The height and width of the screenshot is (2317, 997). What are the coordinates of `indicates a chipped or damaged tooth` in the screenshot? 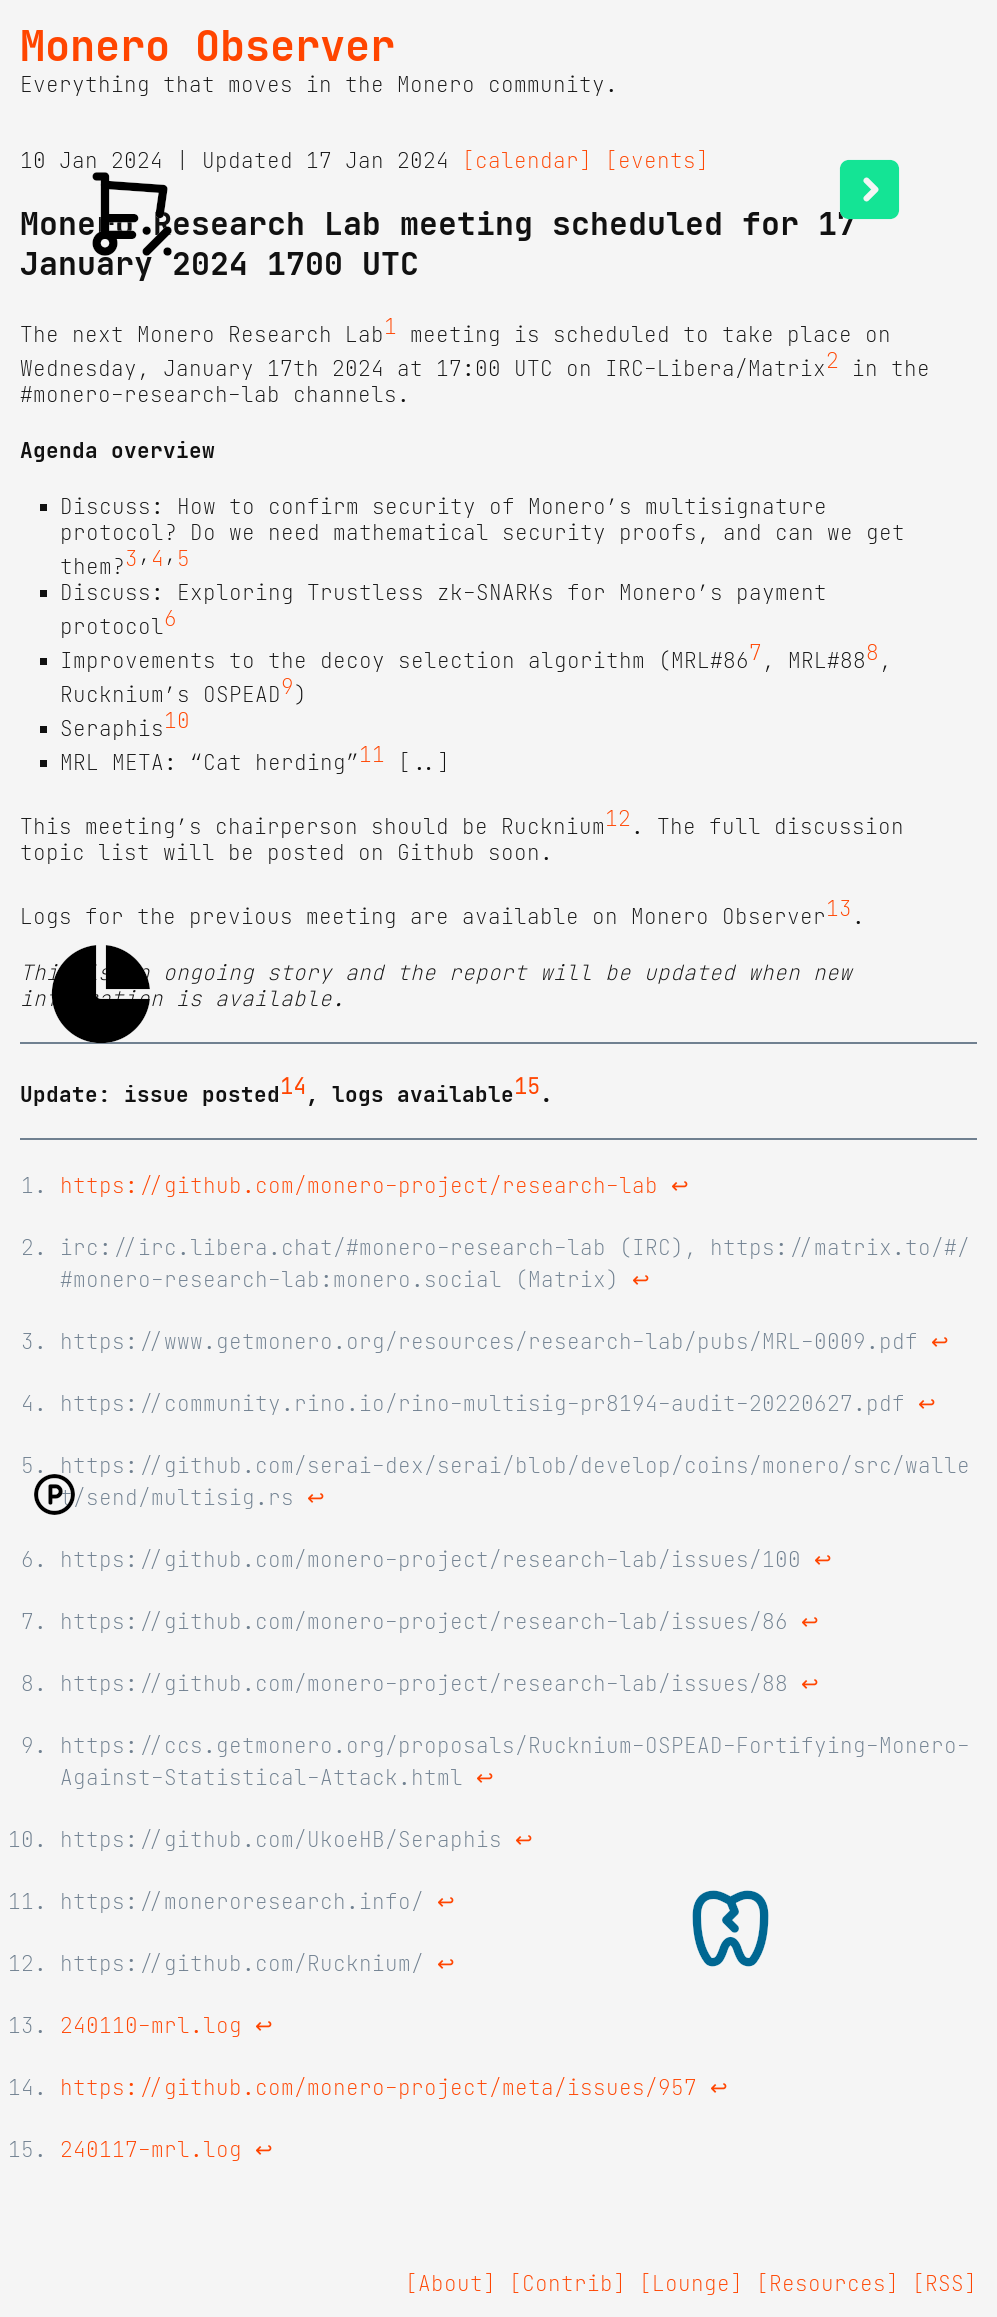 It's located at (730, 1928).